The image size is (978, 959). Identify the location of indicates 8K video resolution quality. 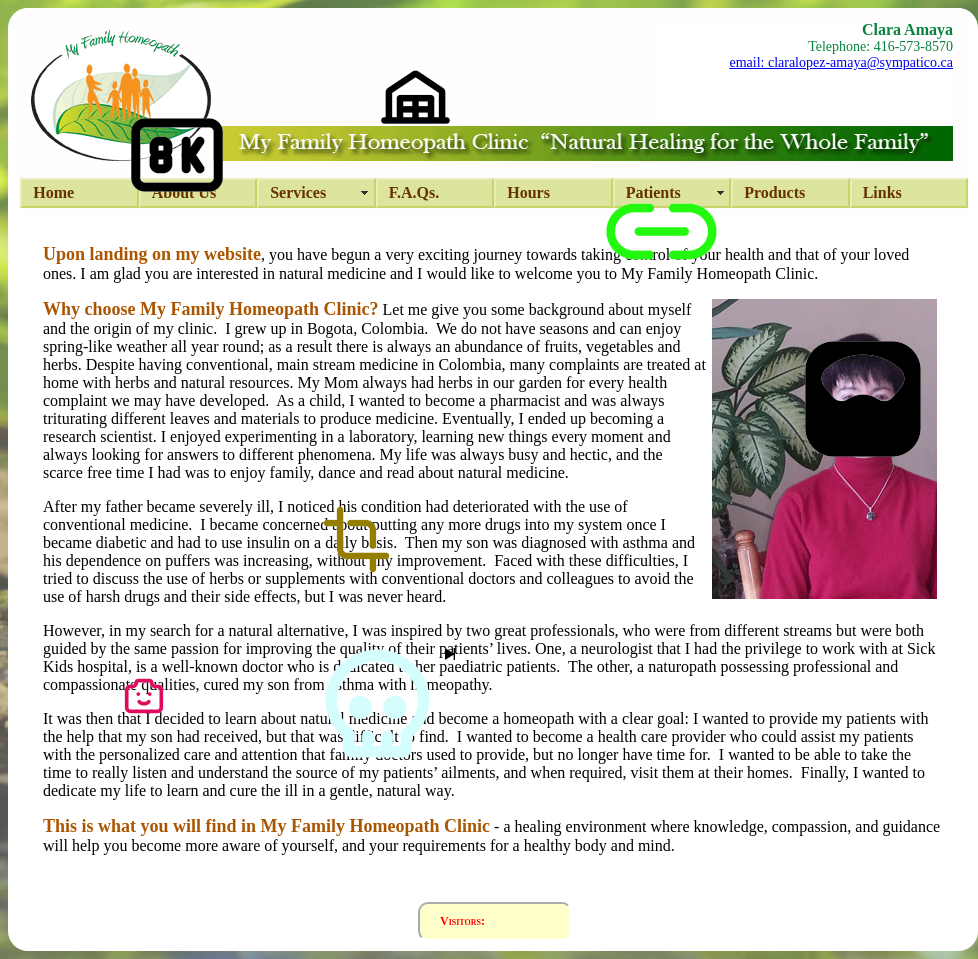
(177, 155).